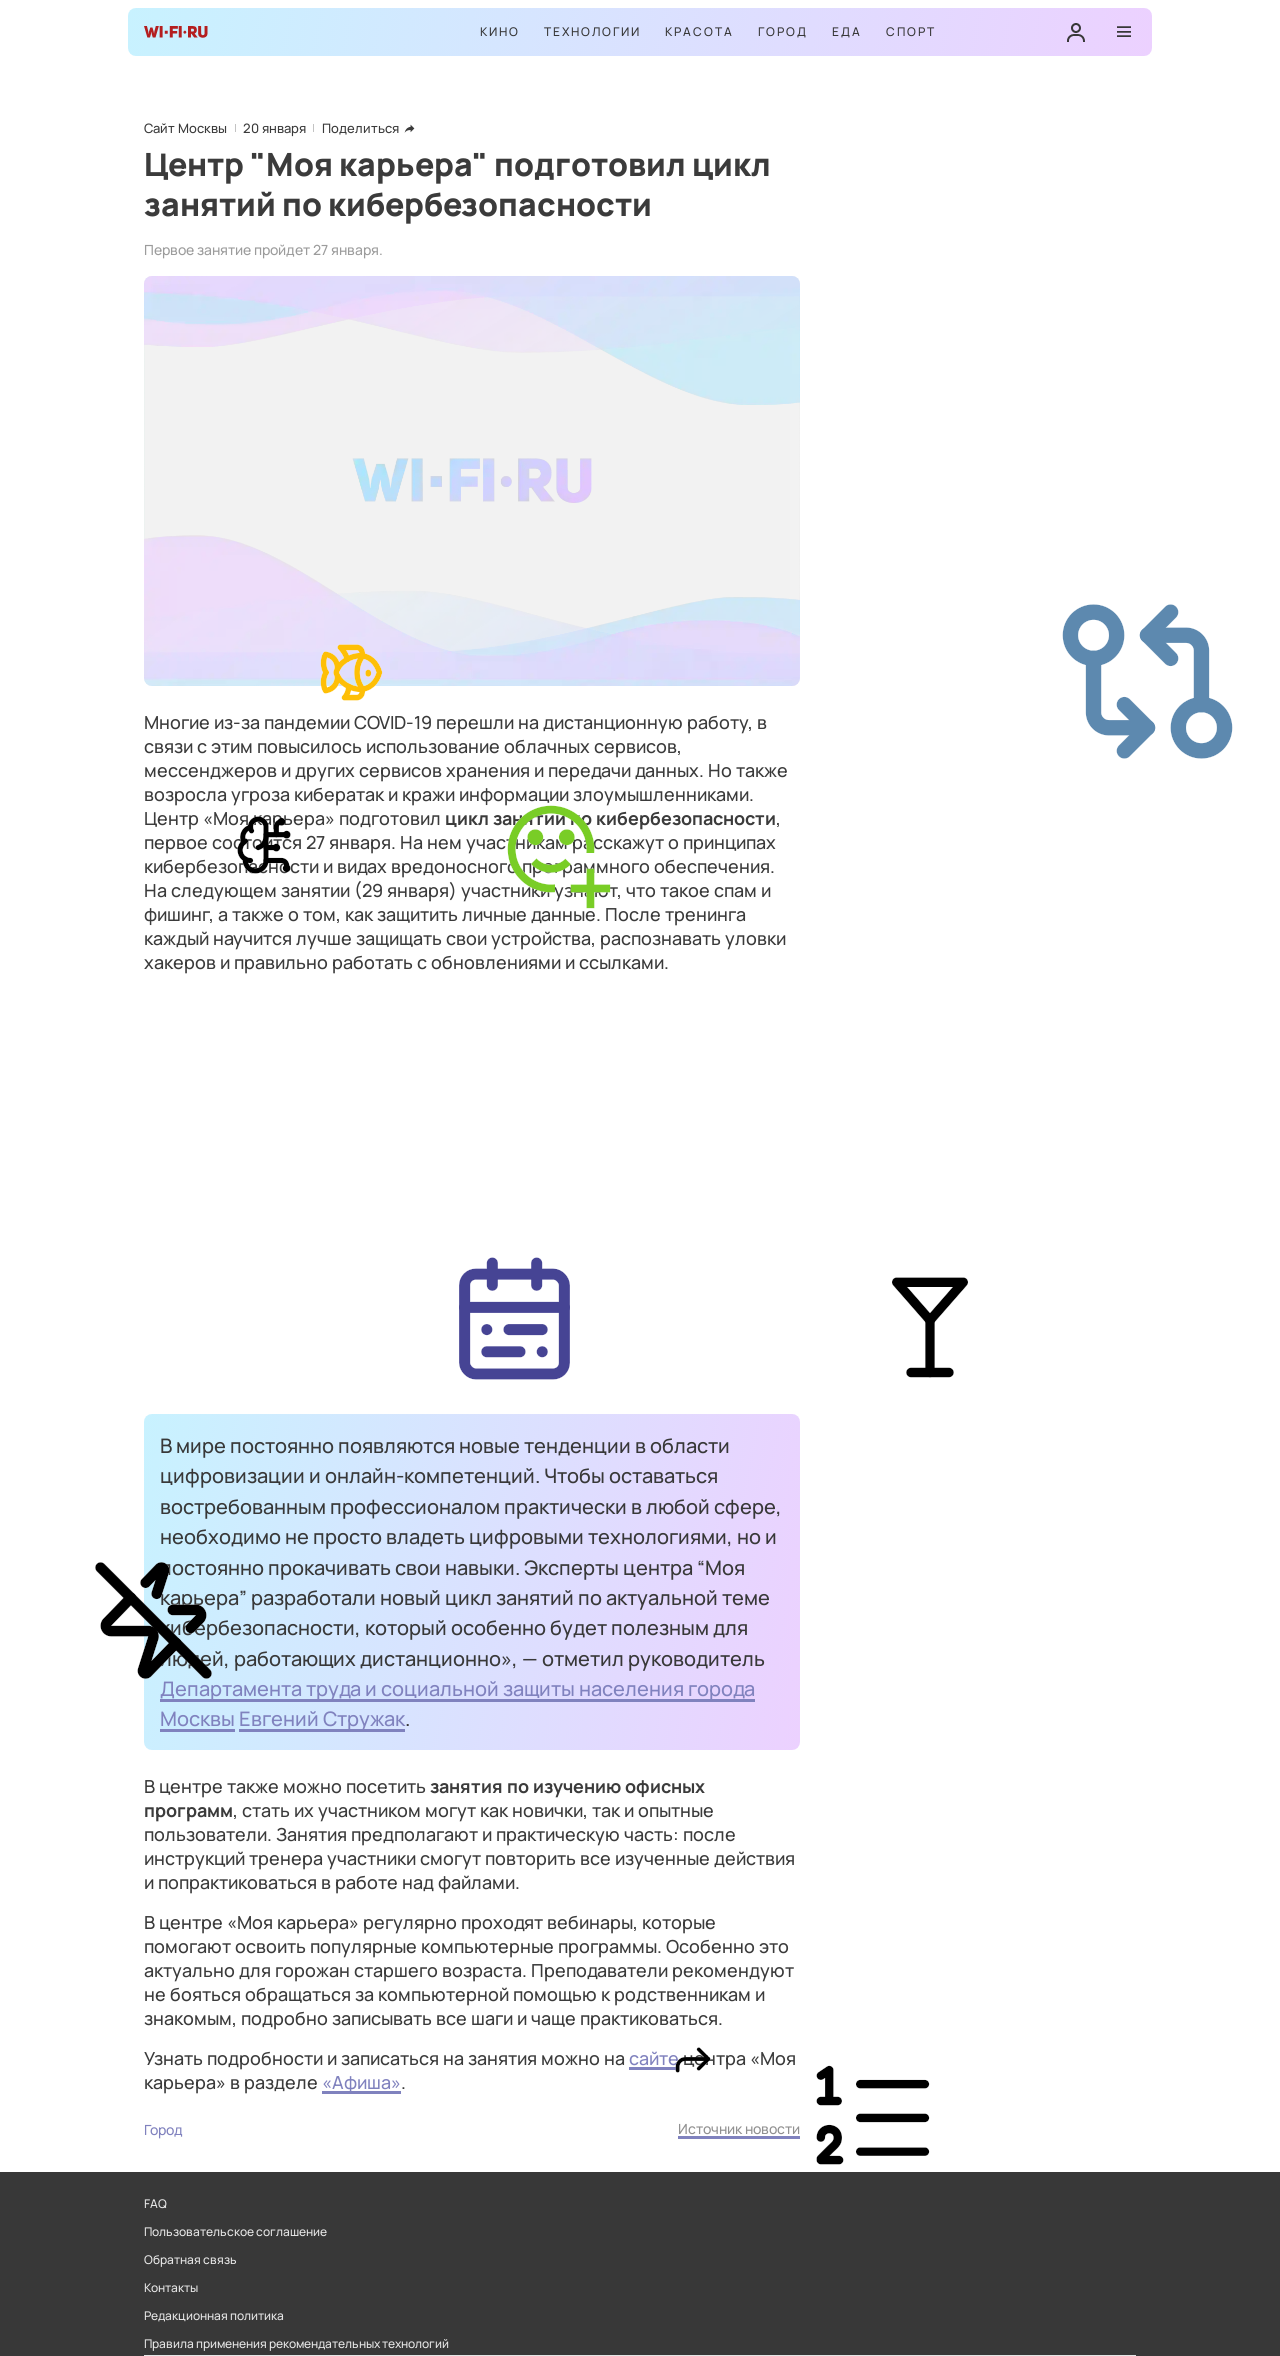 The height and width of the screenshot is (2356, 1280). I want to click on add a reaction to a message, so click(555, 853).